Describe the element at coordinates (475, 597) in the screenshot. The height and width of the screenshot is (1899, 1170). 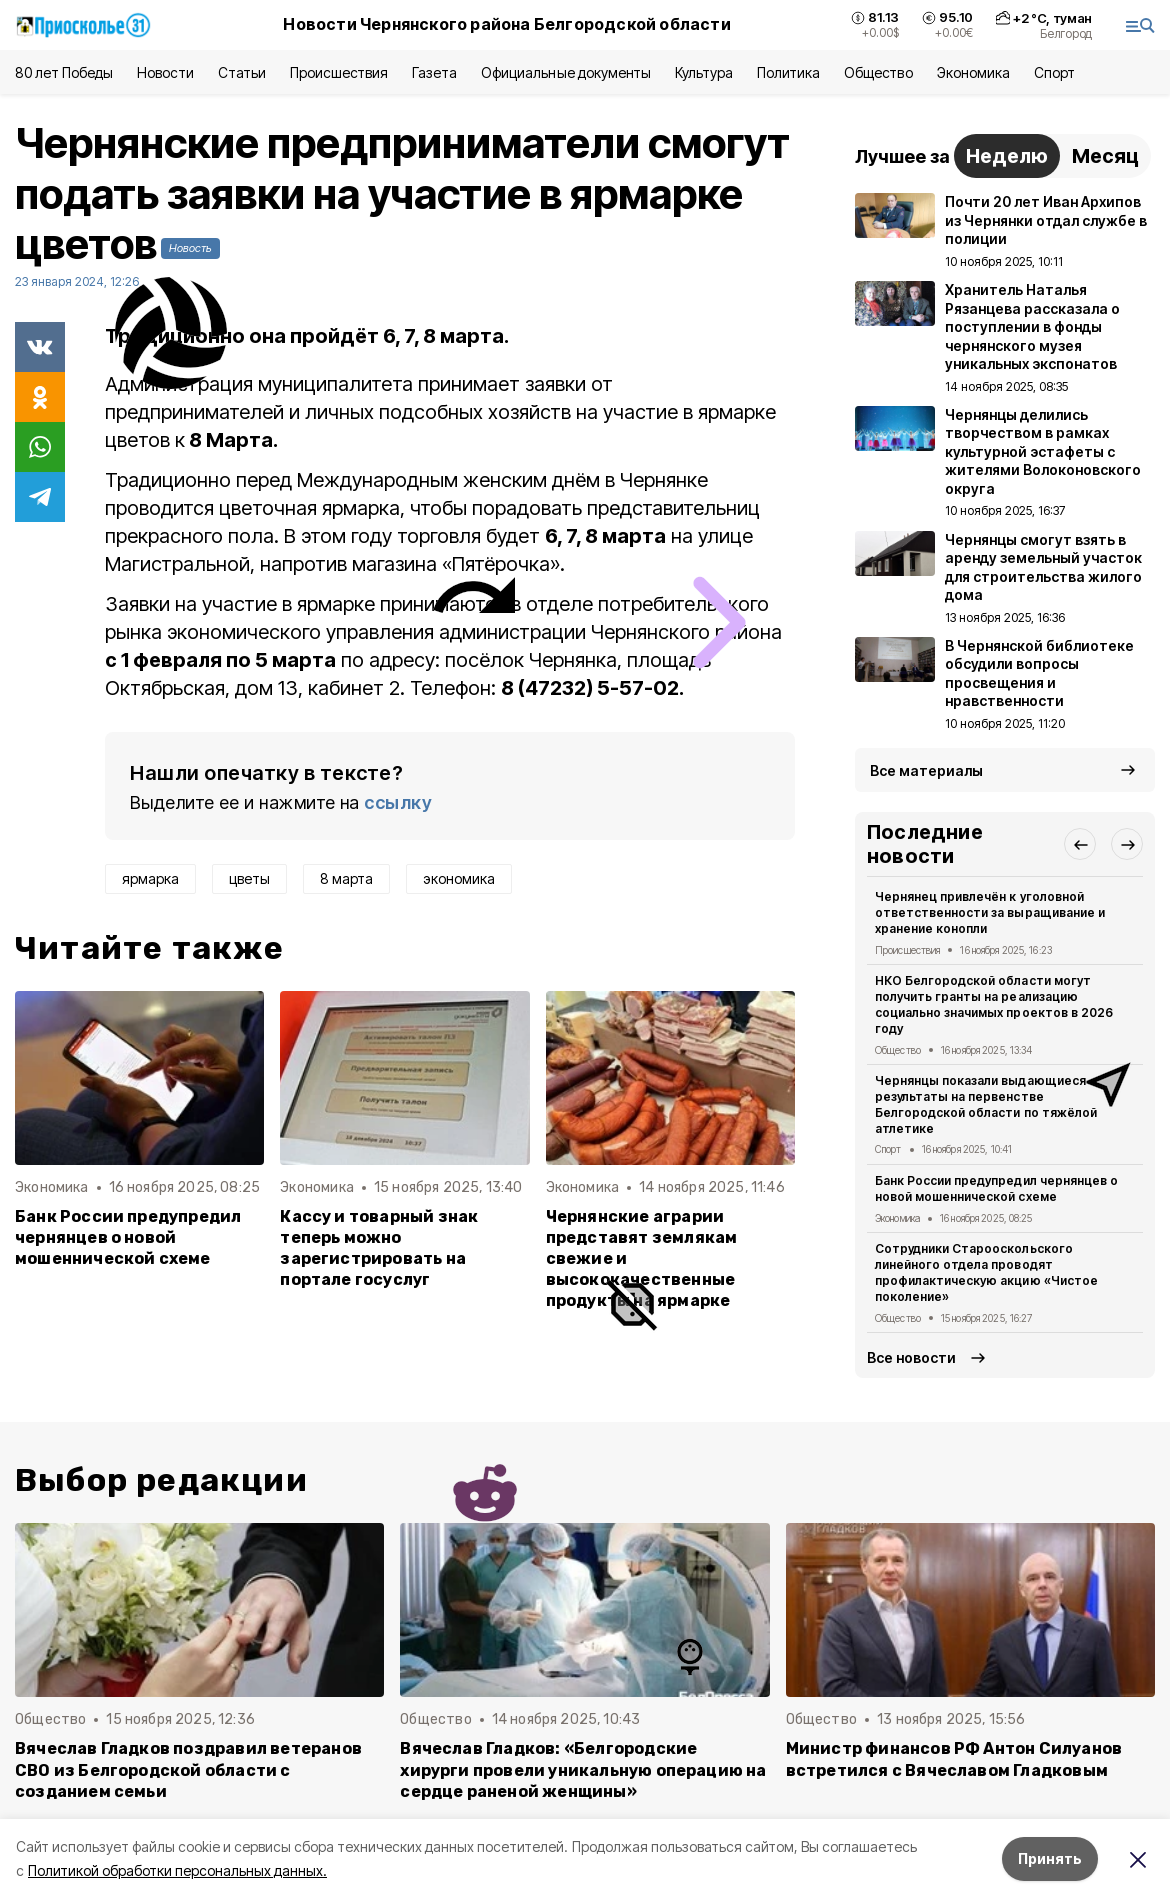
I see `redo the last undone action` at that location.